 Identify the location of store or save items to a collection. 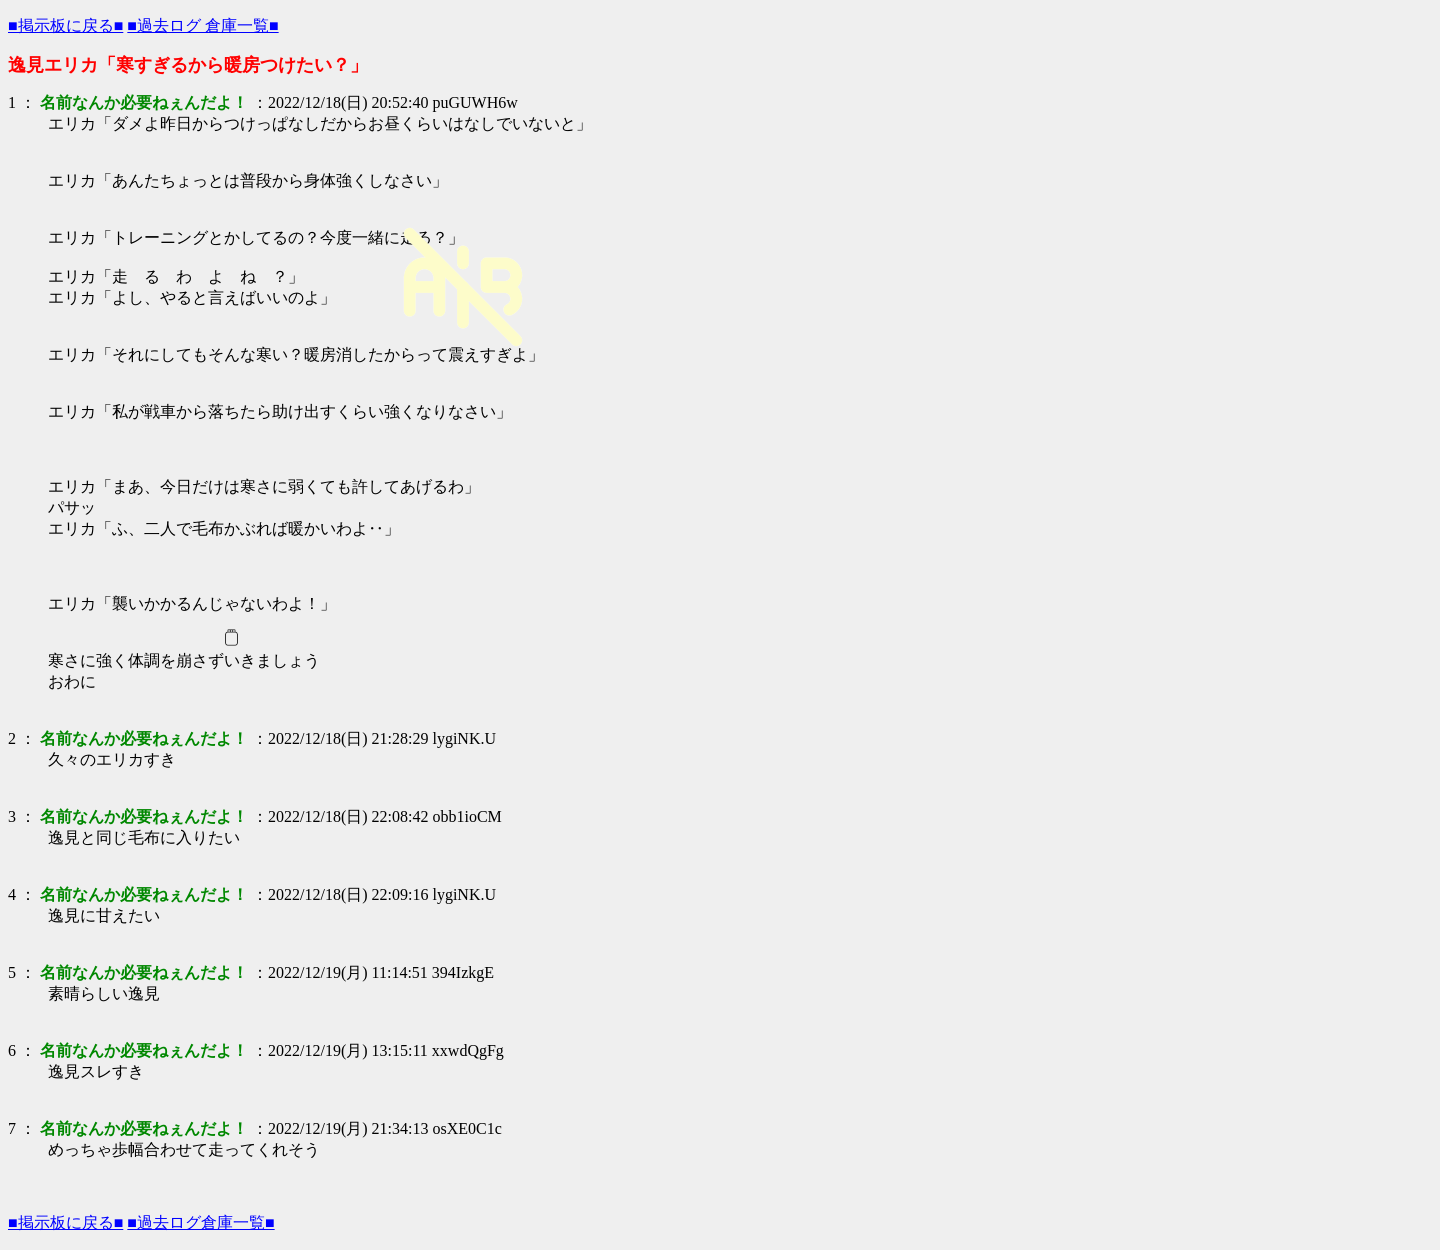
(231, 637).